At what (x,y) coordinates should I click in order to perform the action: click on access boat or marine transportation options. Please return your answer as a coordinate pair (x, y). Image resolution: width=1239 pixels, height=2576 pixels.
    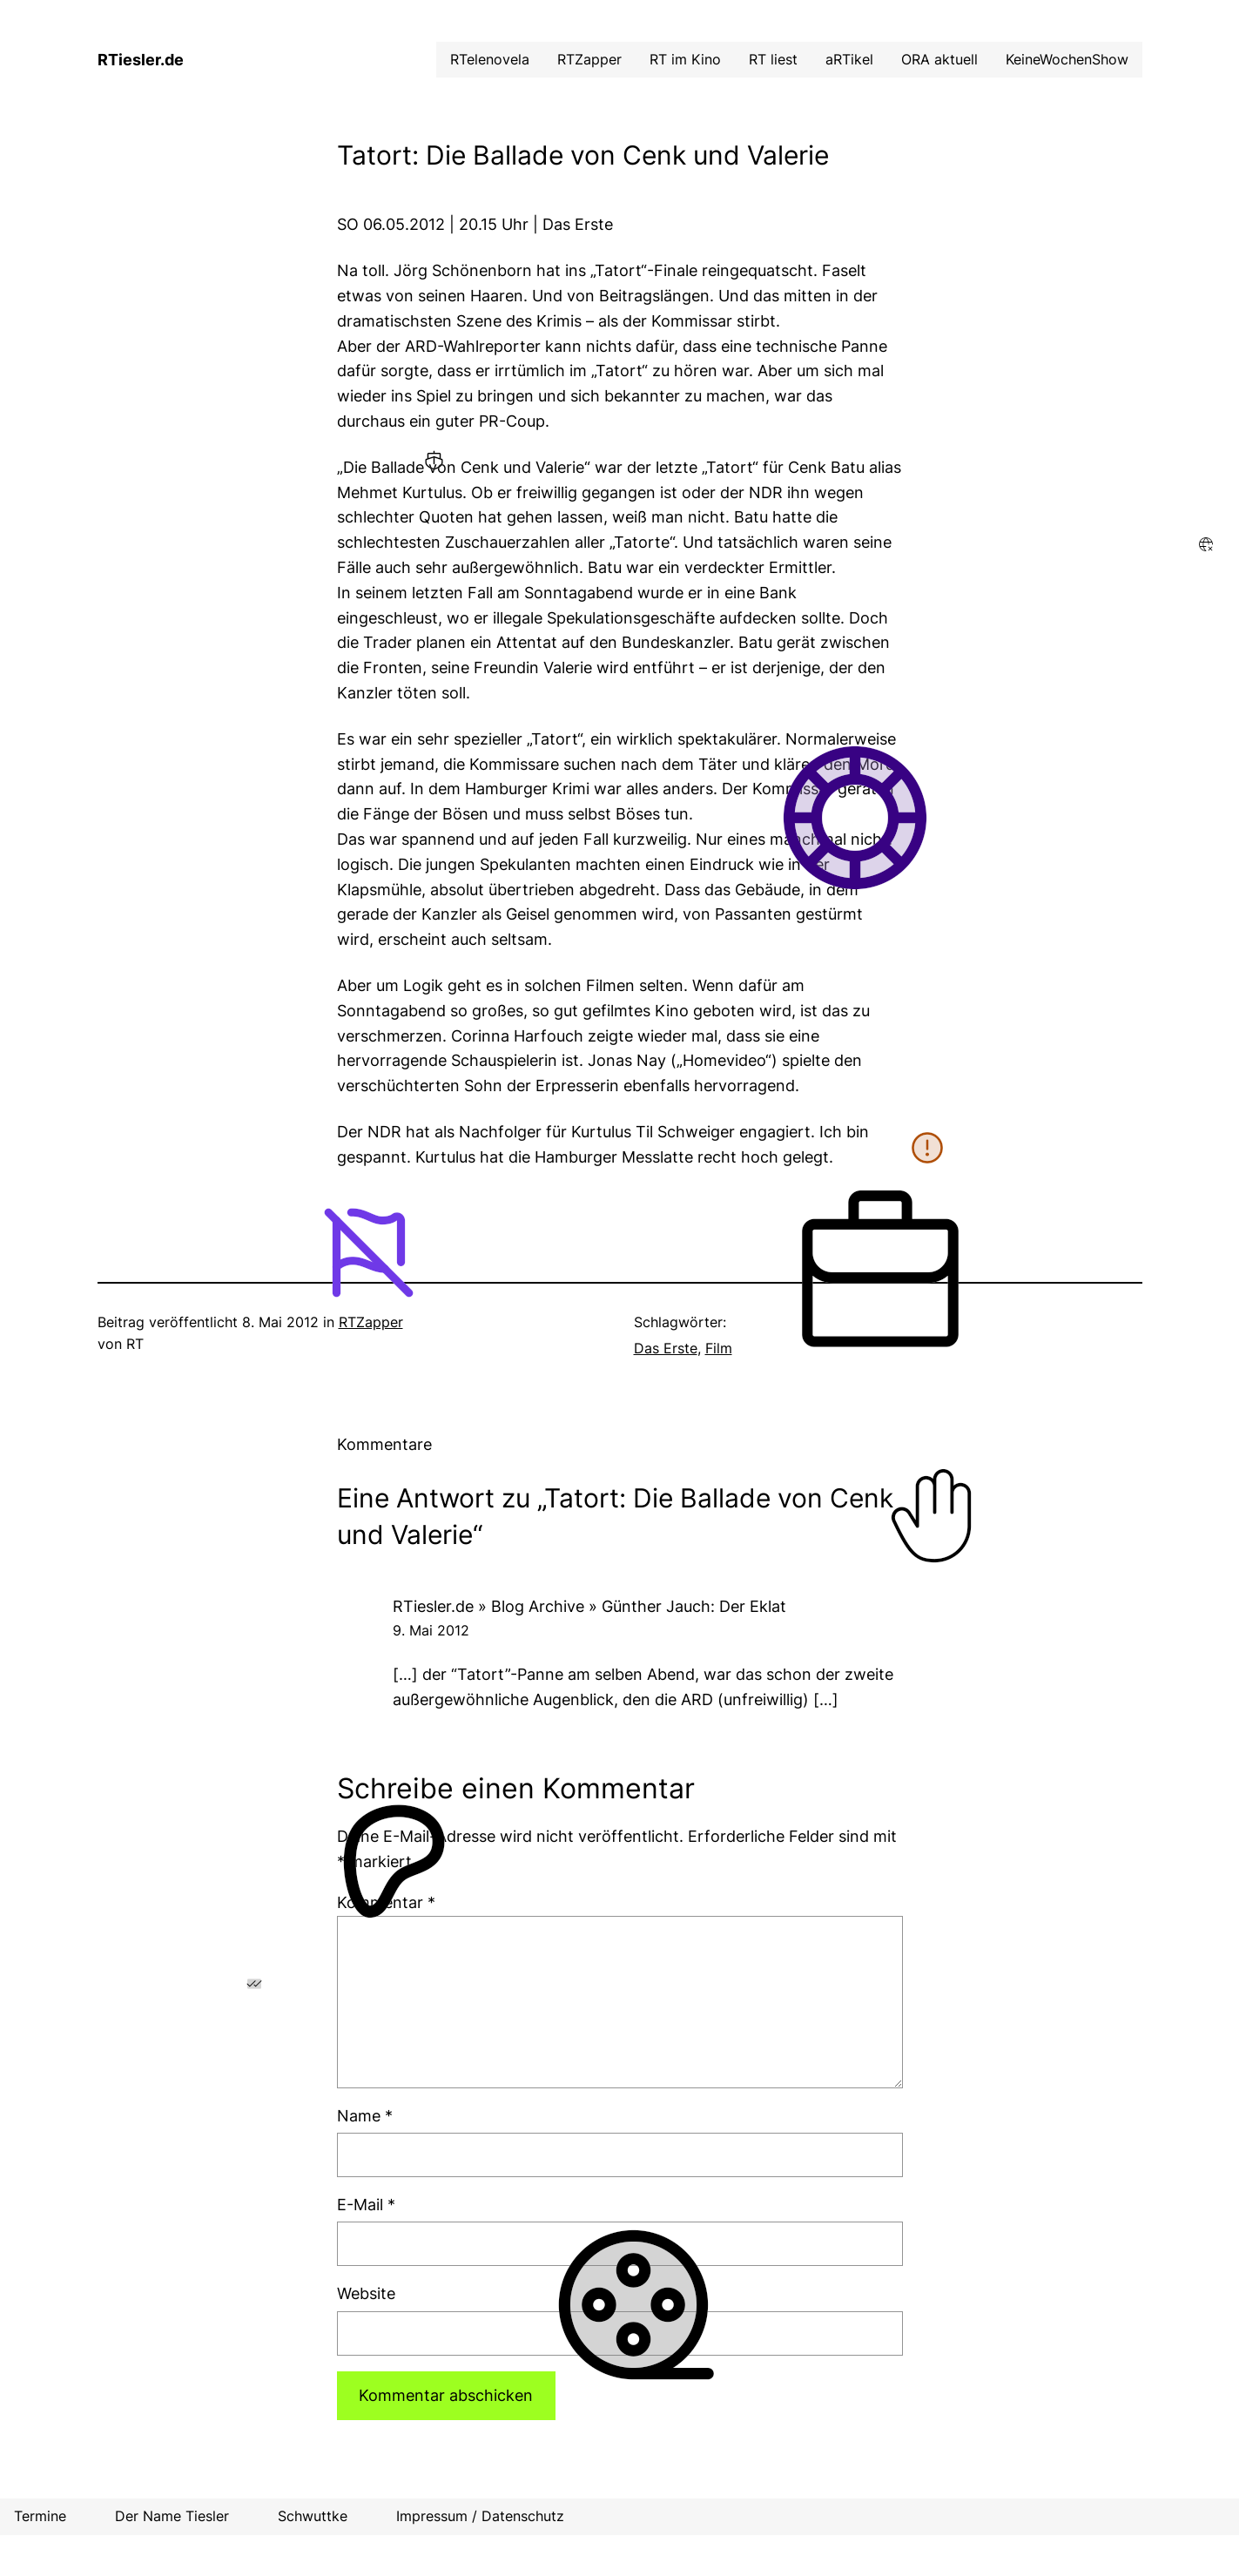
    Looking at the image, I should click on (434, 460).